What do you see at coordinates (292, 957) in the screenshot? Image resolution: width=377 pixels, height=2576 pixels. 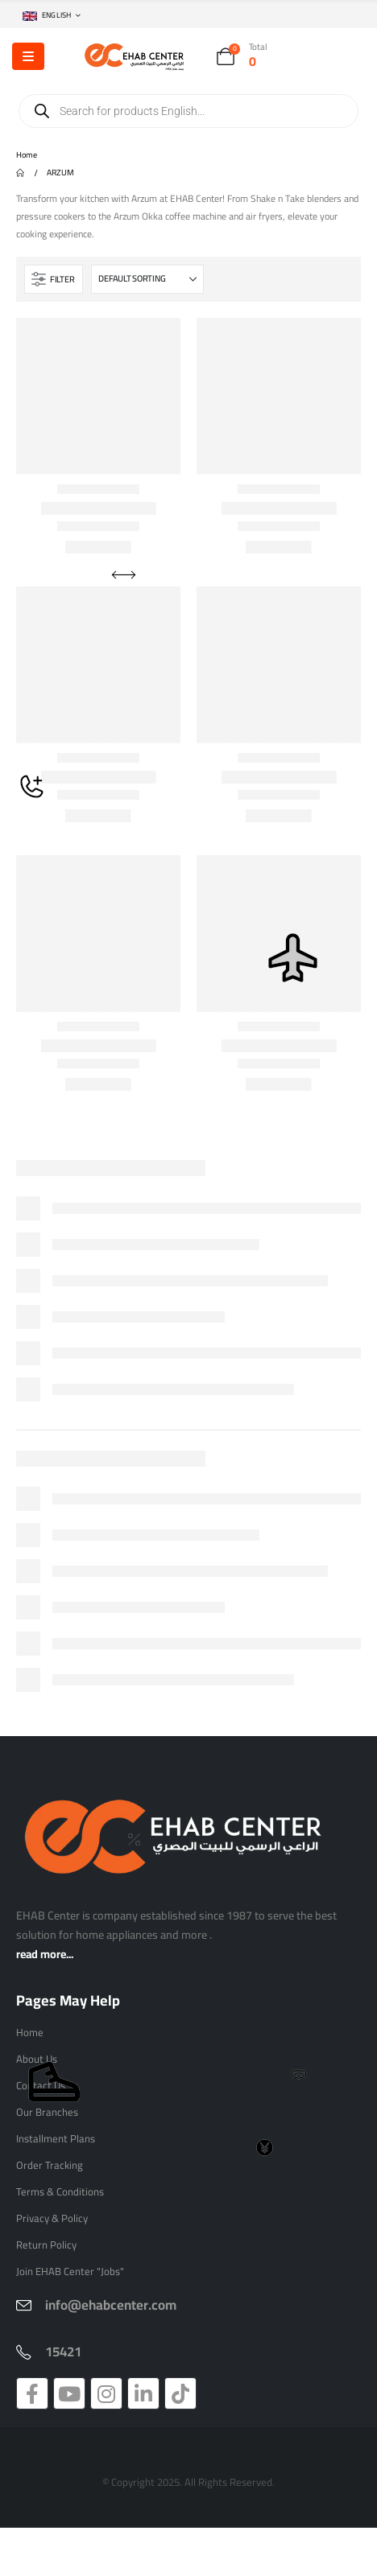 I see `enable airplane mode` at bounding box center [292, 957].